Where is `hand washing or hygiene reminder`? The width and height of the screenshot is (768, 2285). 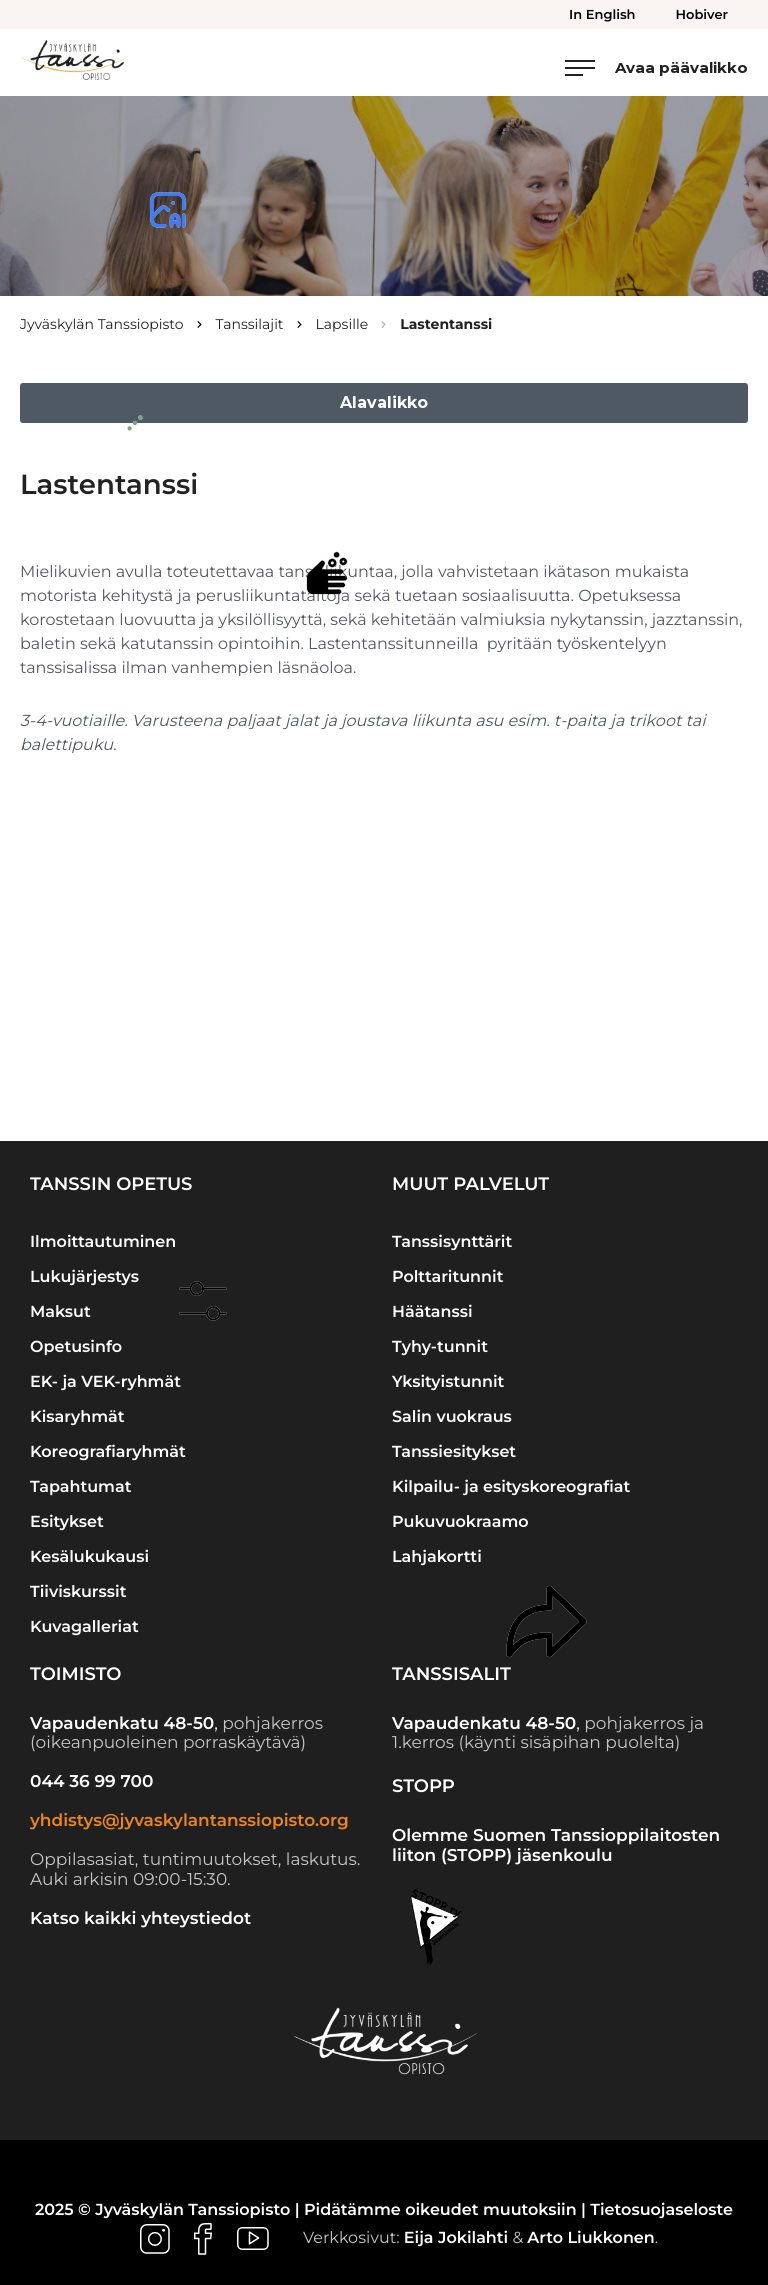
hand washing or hygiene reminder is located at coordinates (328, 573).